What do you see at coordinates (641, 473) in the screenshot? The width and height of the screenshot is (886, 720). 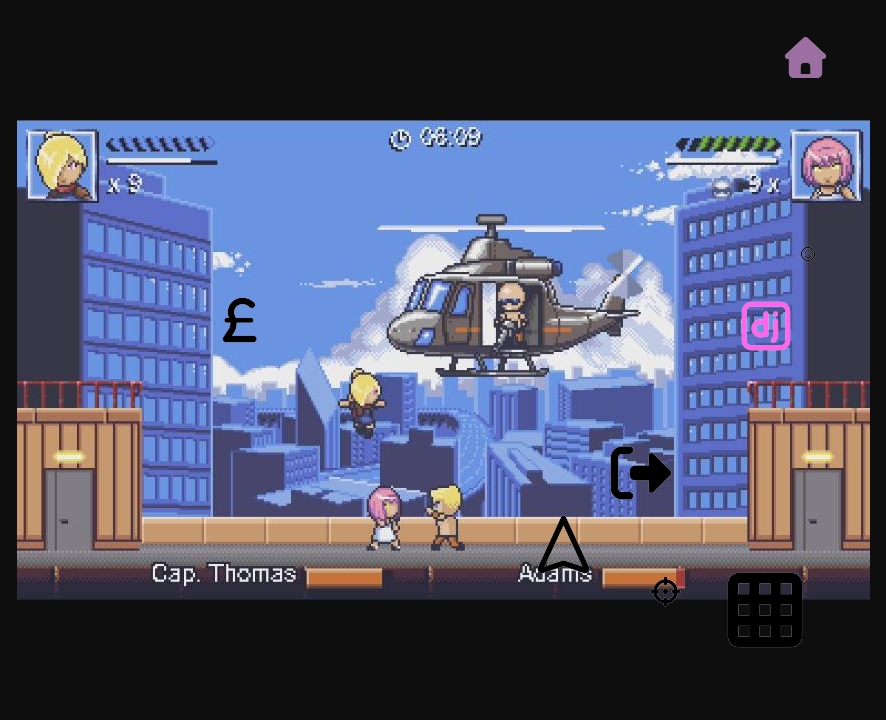 I see `log out of your account` at bounding box center [641, 473].